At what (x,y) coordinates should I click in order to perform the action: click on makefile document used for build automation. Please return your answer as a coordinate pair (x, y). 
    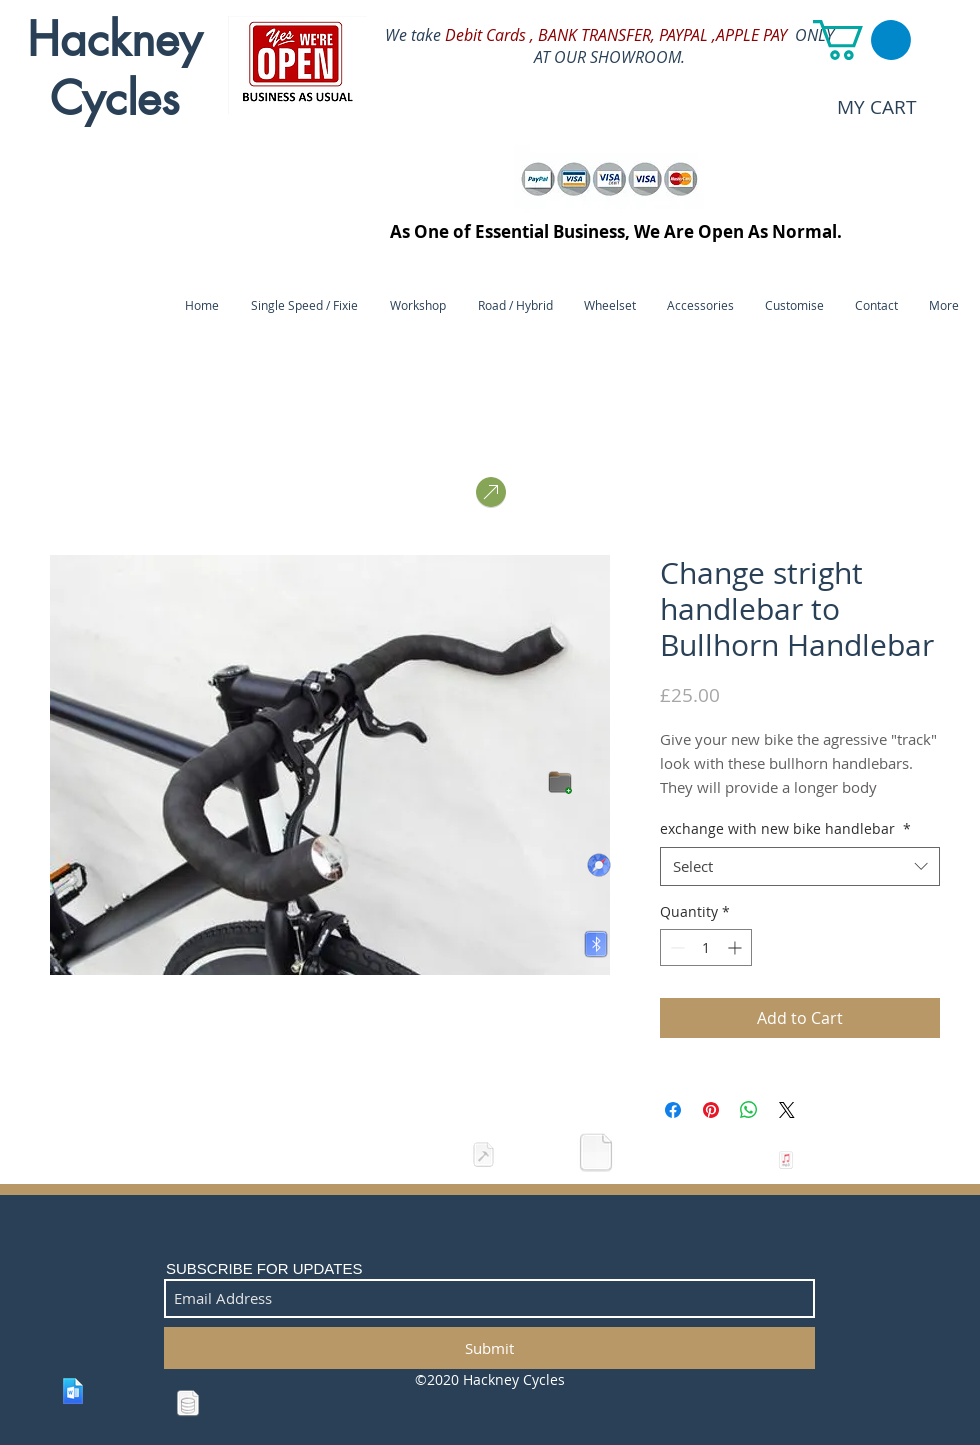
    Looking at the image, I should click on (483, 1154).